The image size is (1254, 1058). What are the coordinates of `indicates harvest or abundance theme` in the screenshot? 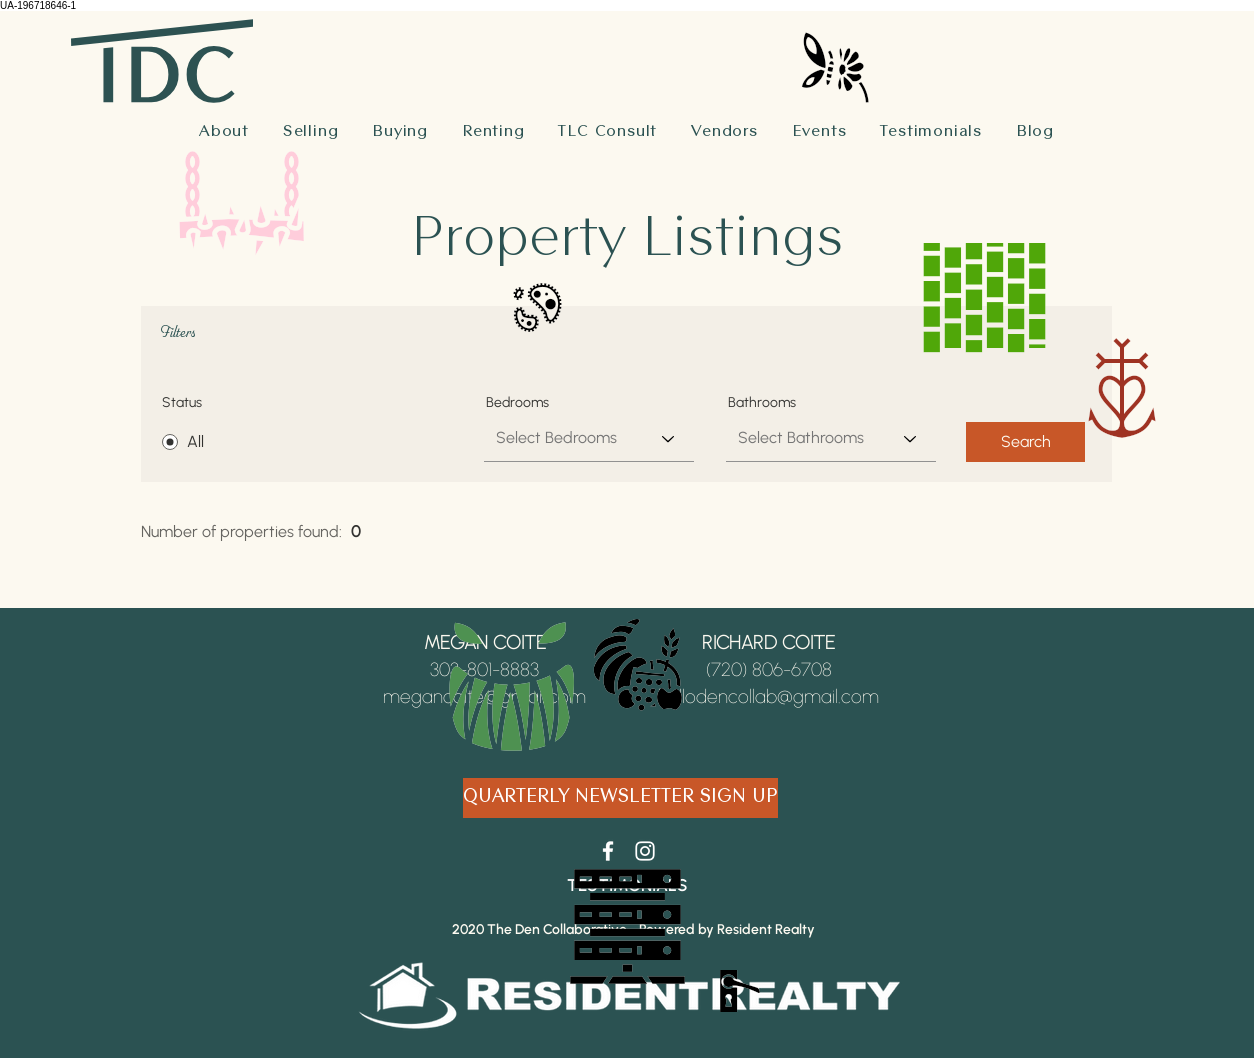 It's located at (638, 664).